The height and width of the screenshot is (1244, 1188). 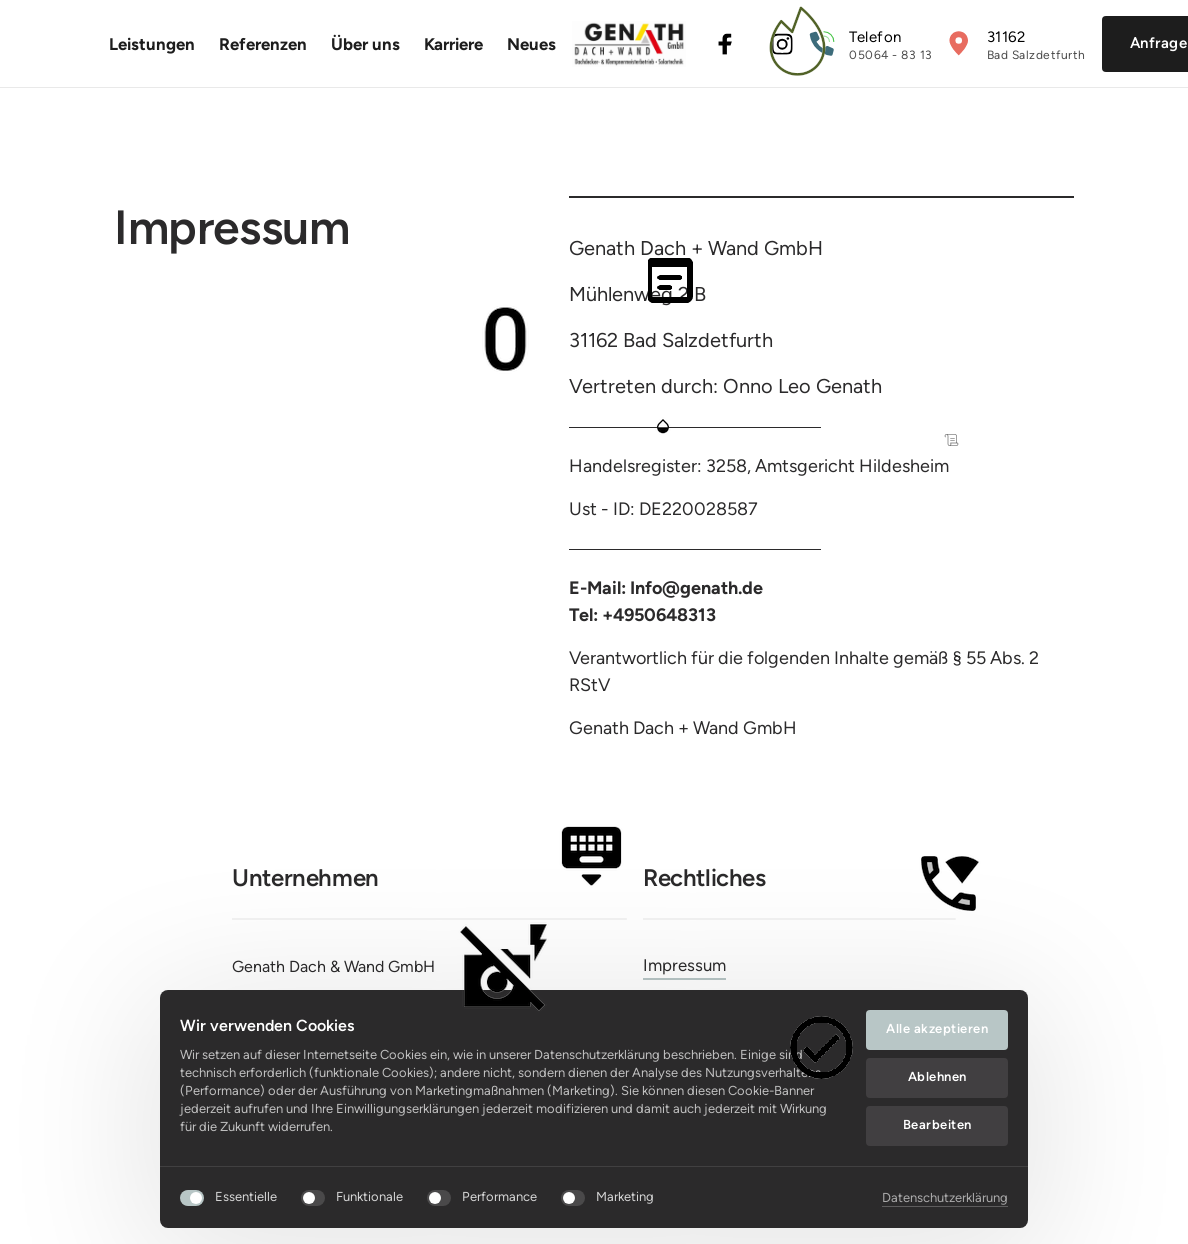 What do you see at coordinates (952, 440) in the screenshot?
I see `view document or manuscript` at bounding box center [952, 440].